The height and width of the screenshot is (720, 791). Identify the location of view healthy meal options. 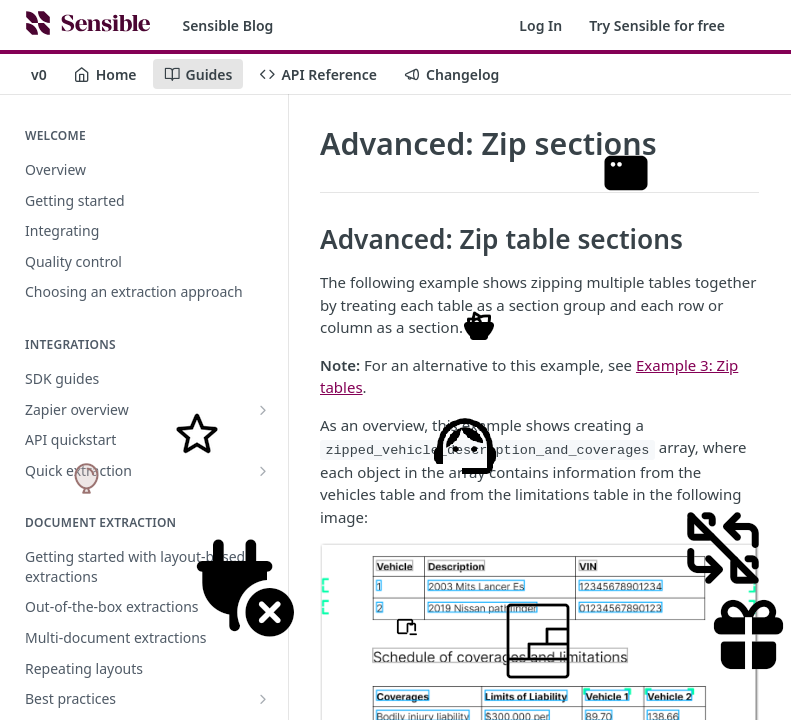
(479, 325).